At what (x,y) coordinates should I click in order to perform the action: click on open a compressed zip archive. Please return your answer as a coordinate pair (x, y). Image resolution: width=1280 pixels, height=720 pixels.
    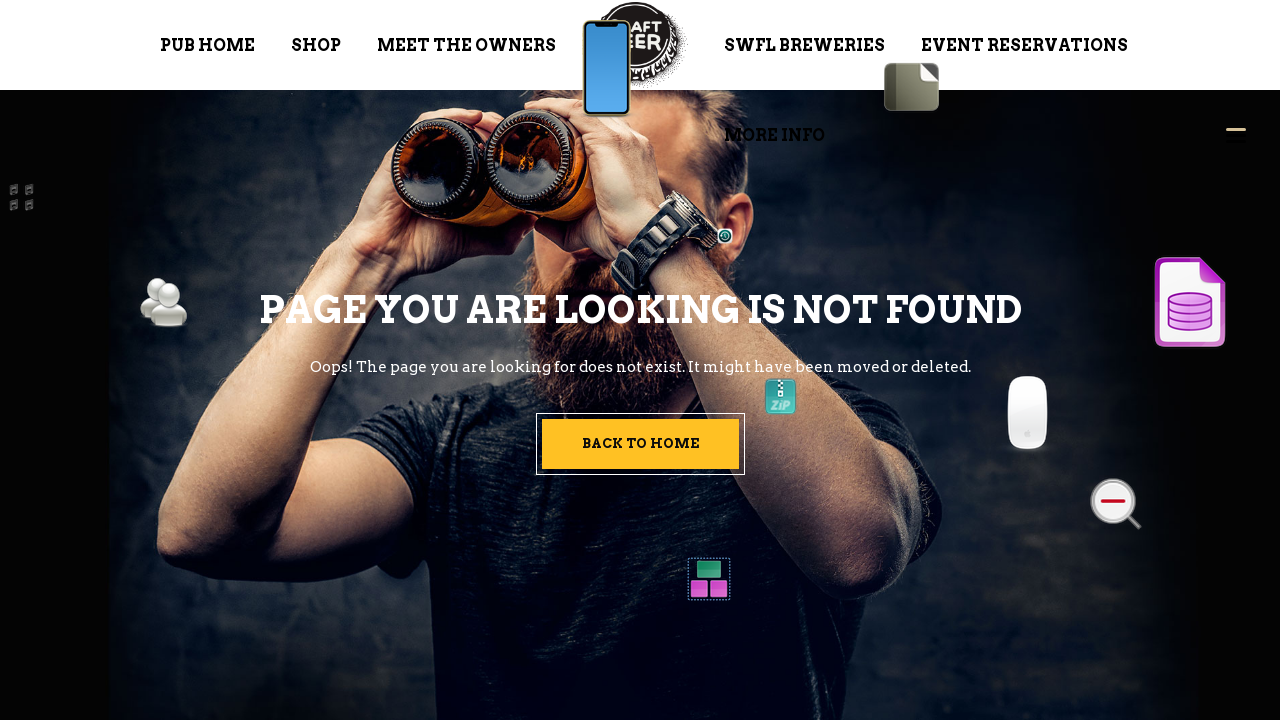
    Looking at the image, I should click on (780, 396).